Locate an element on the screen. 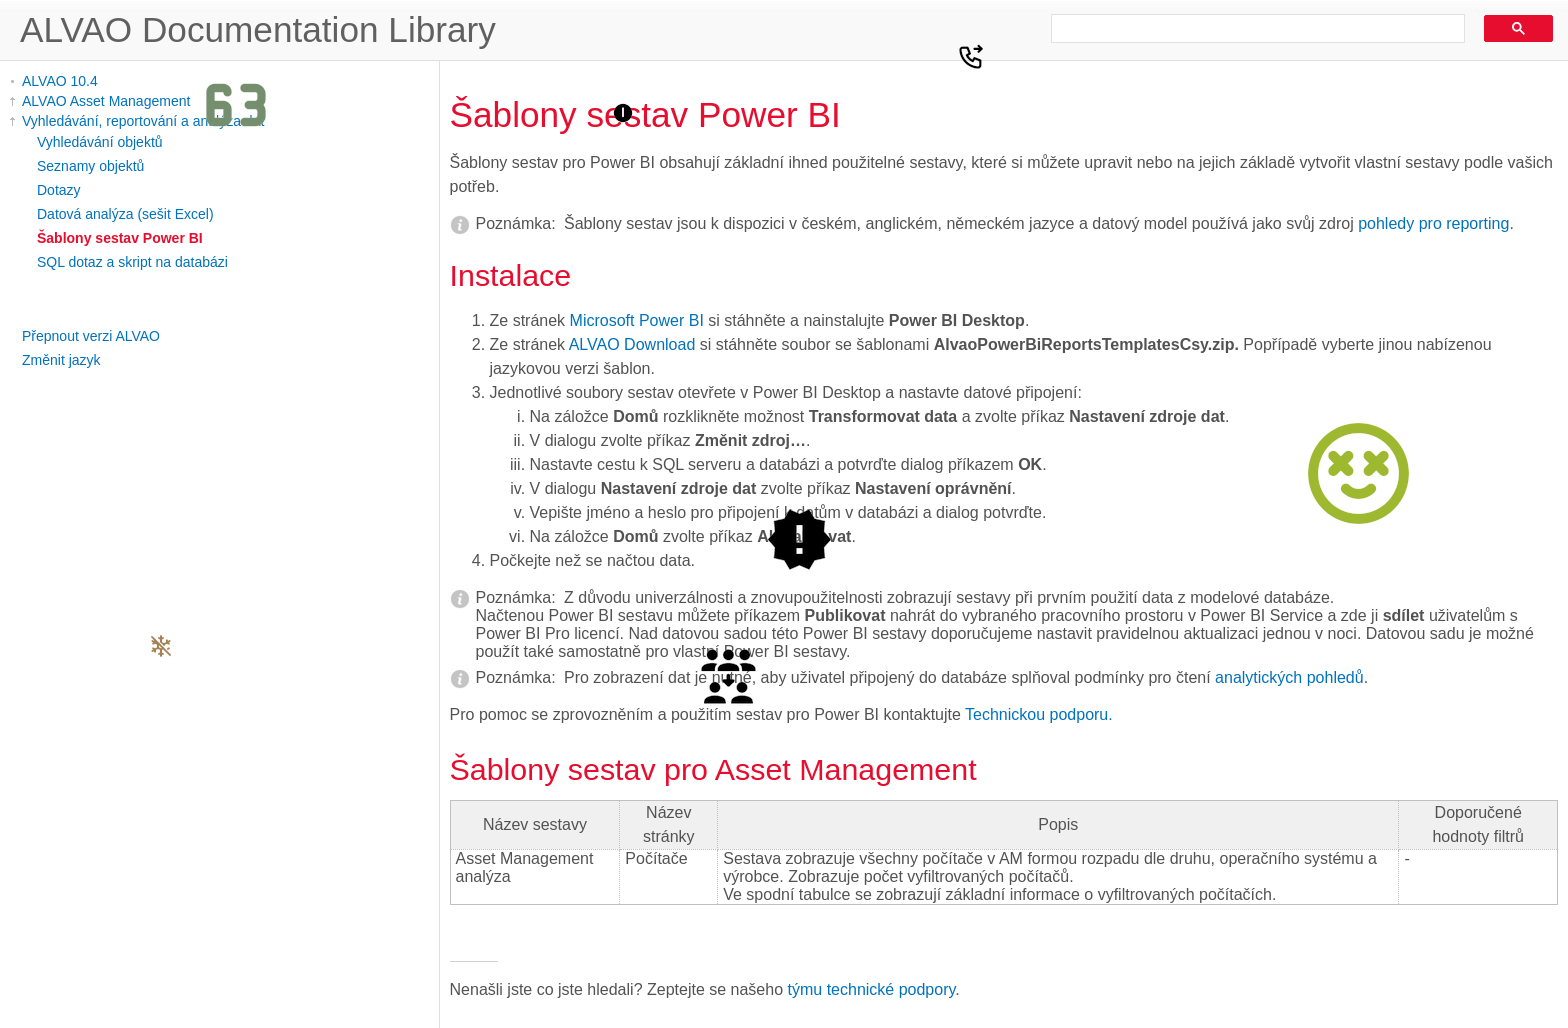 Image resolution: width=1568 pixels, height=1028 pixels. disable cooling or air conditioning mode is located at coordinates (161, 646).